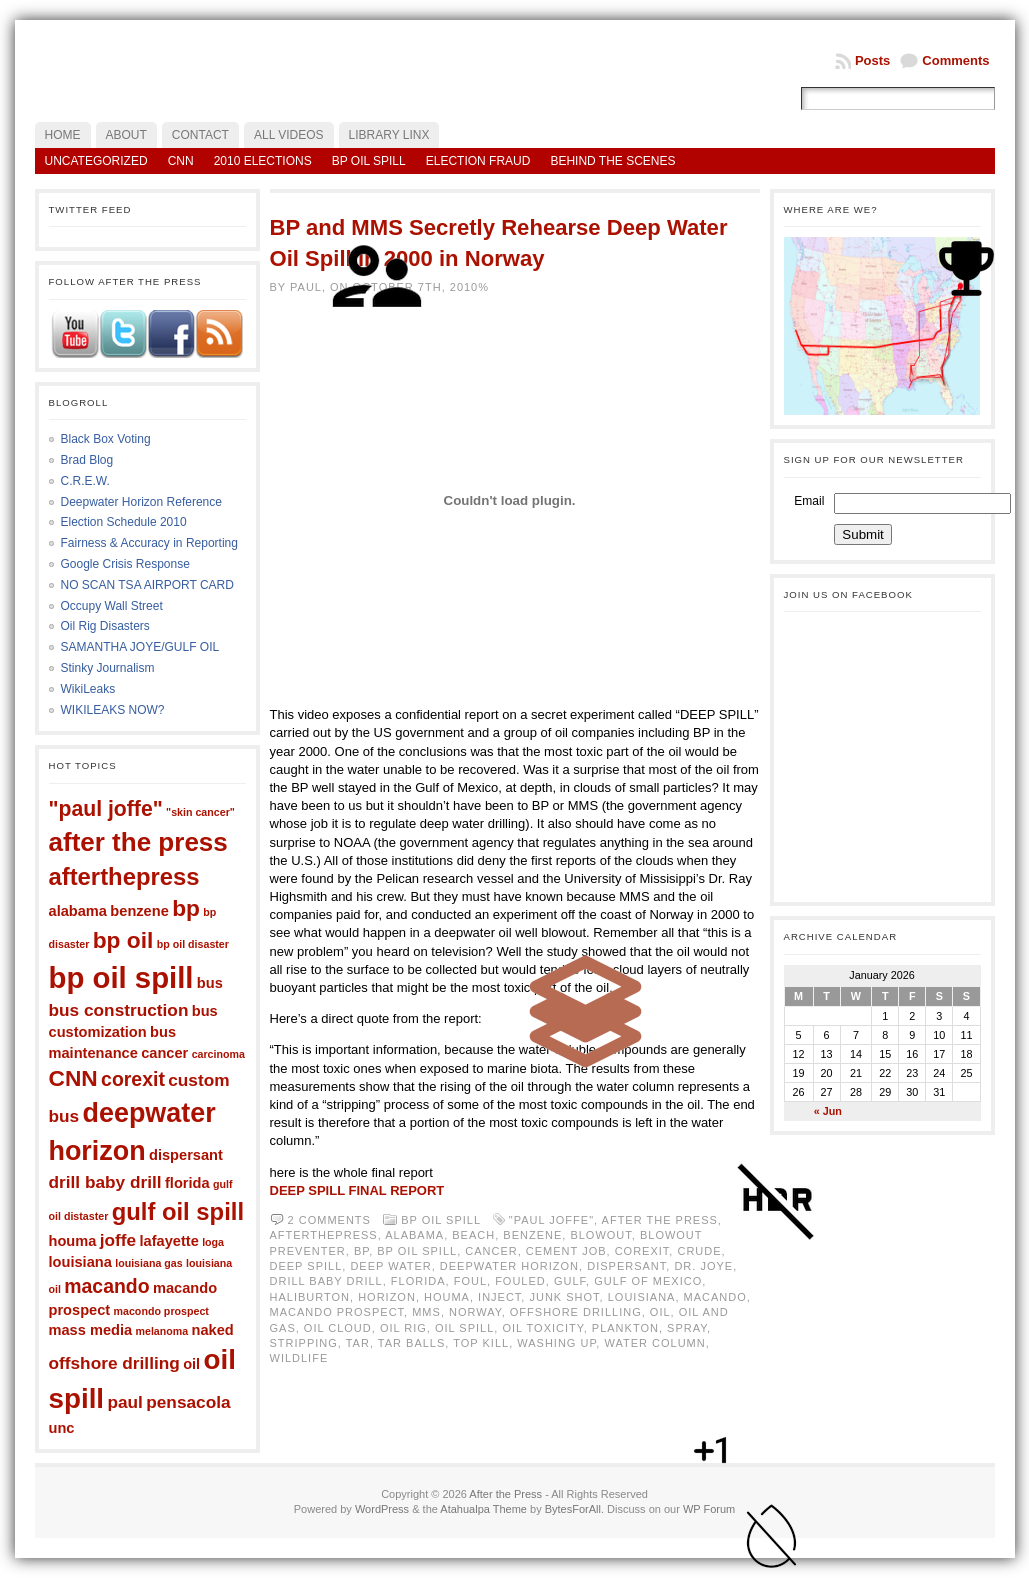 The image size is (1029, 1578). What do you see at coordinates (710, 1451) in the screenshot?
I see `increase exposure by one stop` at bounding box center [710, 1451].